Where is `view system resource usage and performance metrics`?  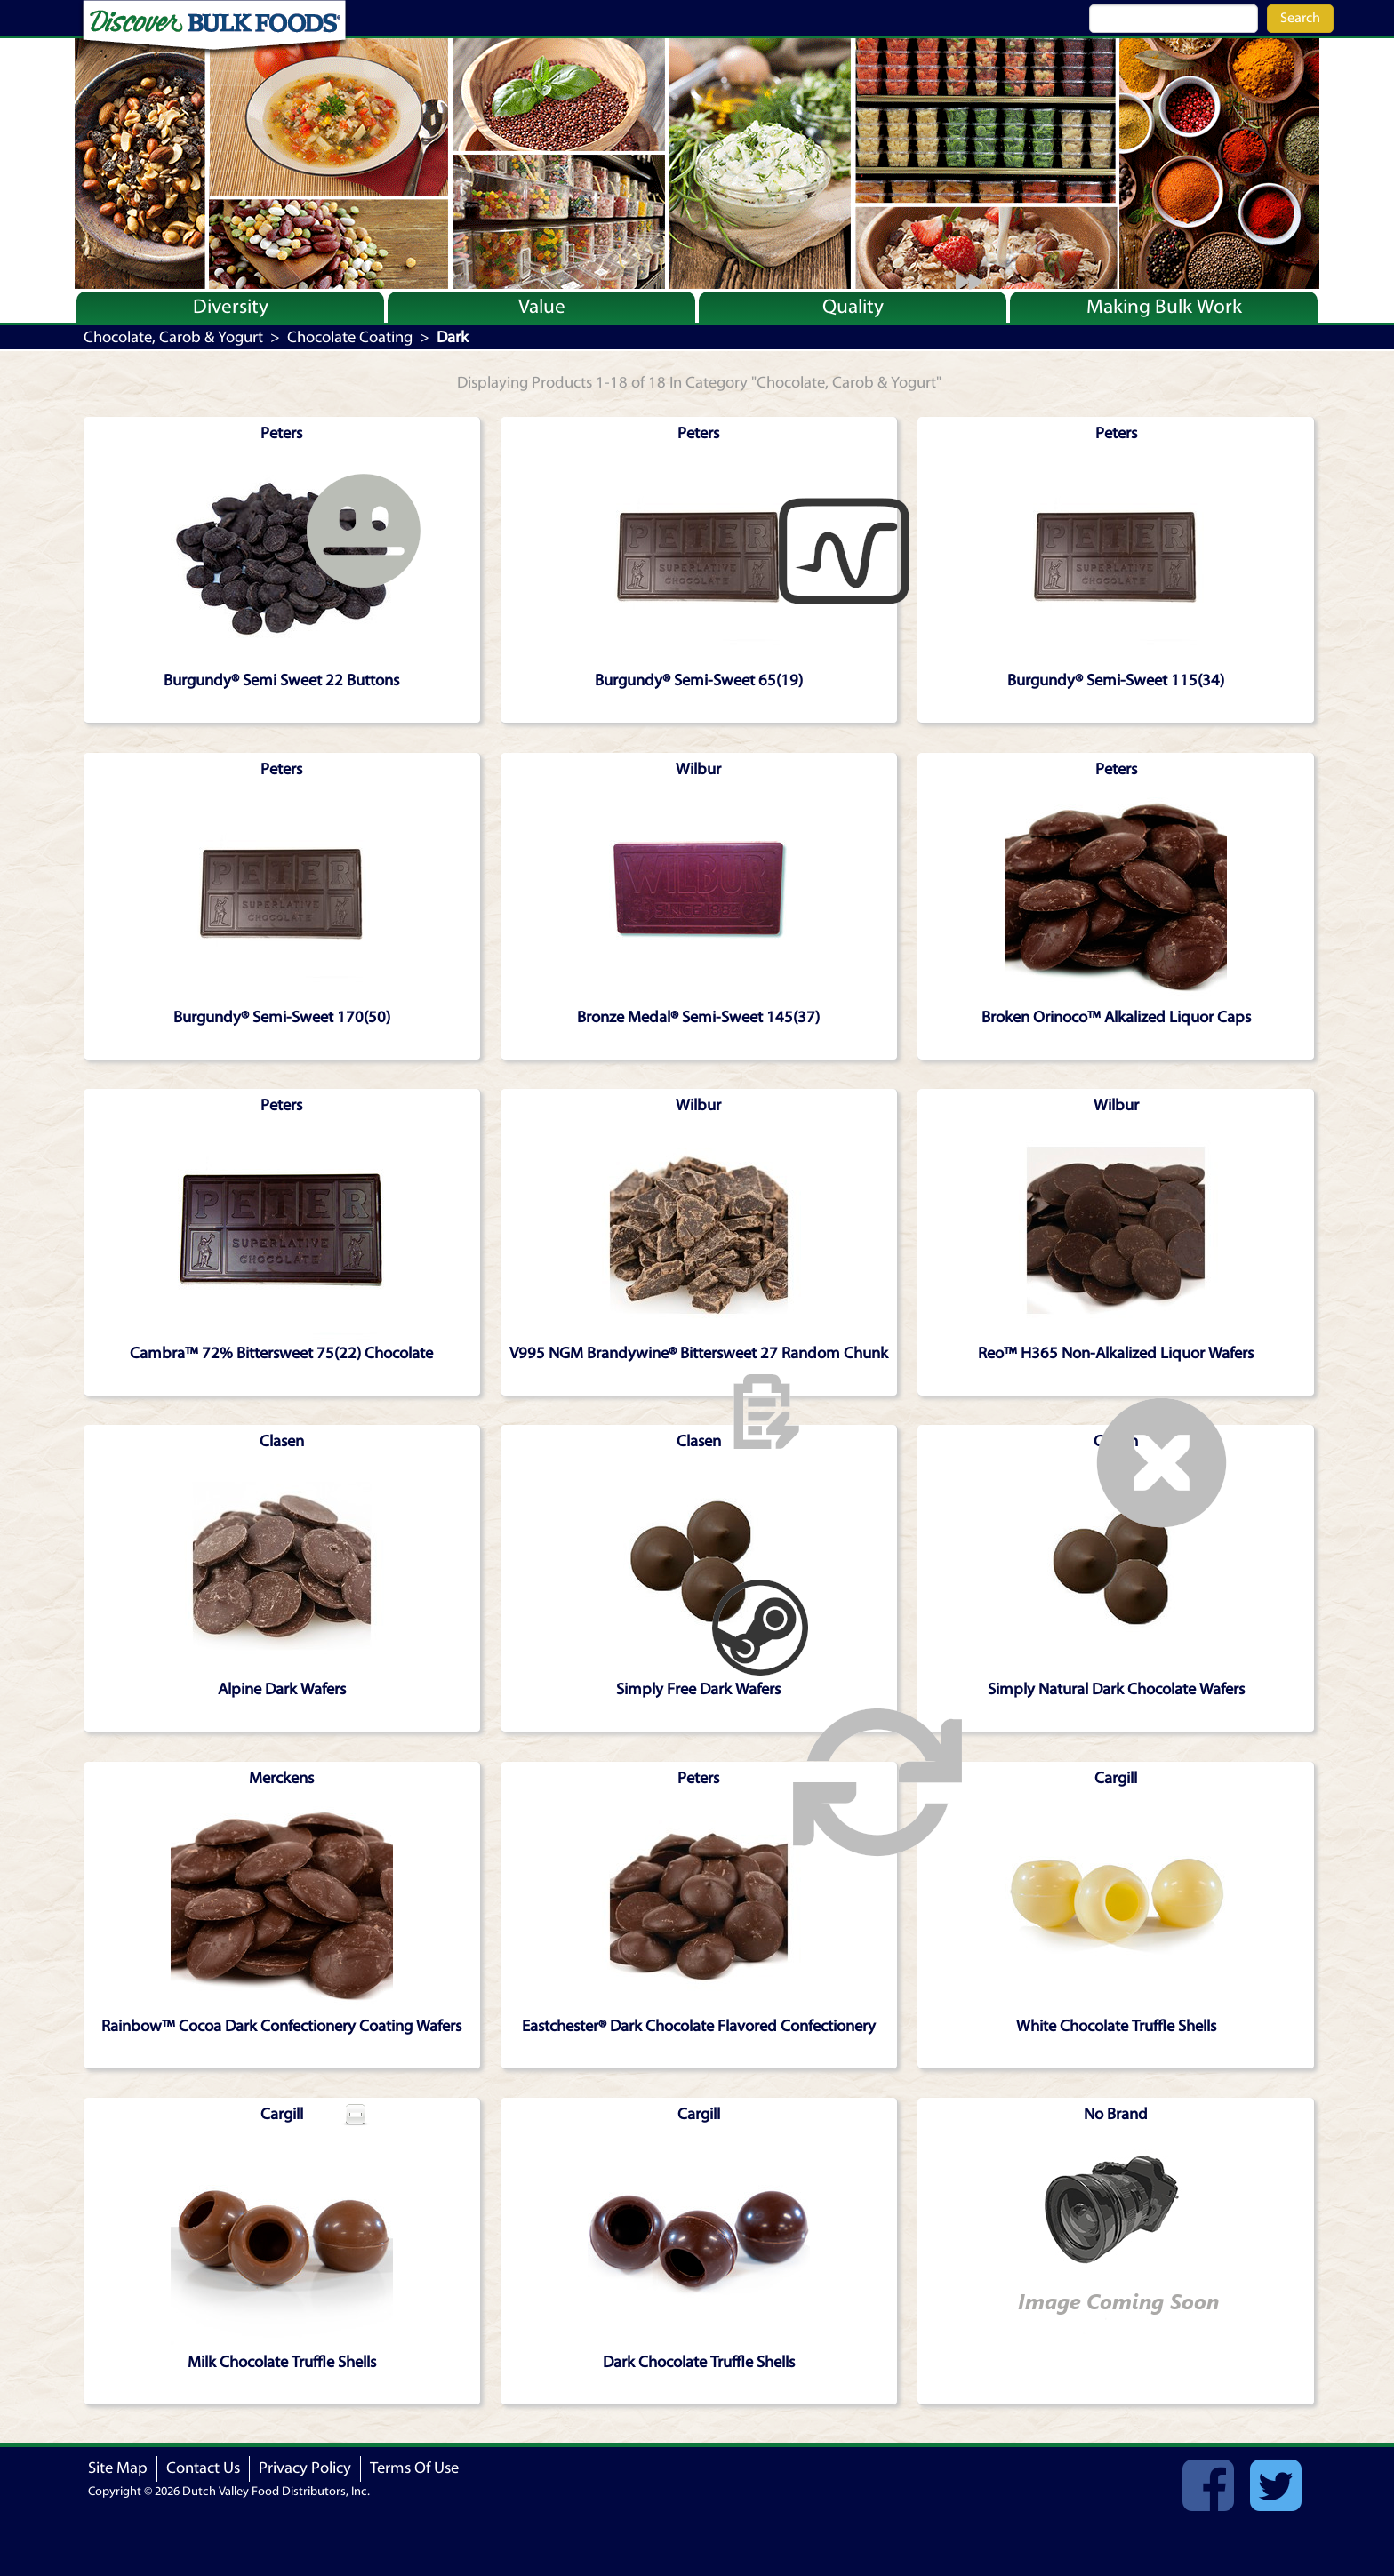
view system resource usage and performance metrics is located at coordinates (844, 547).